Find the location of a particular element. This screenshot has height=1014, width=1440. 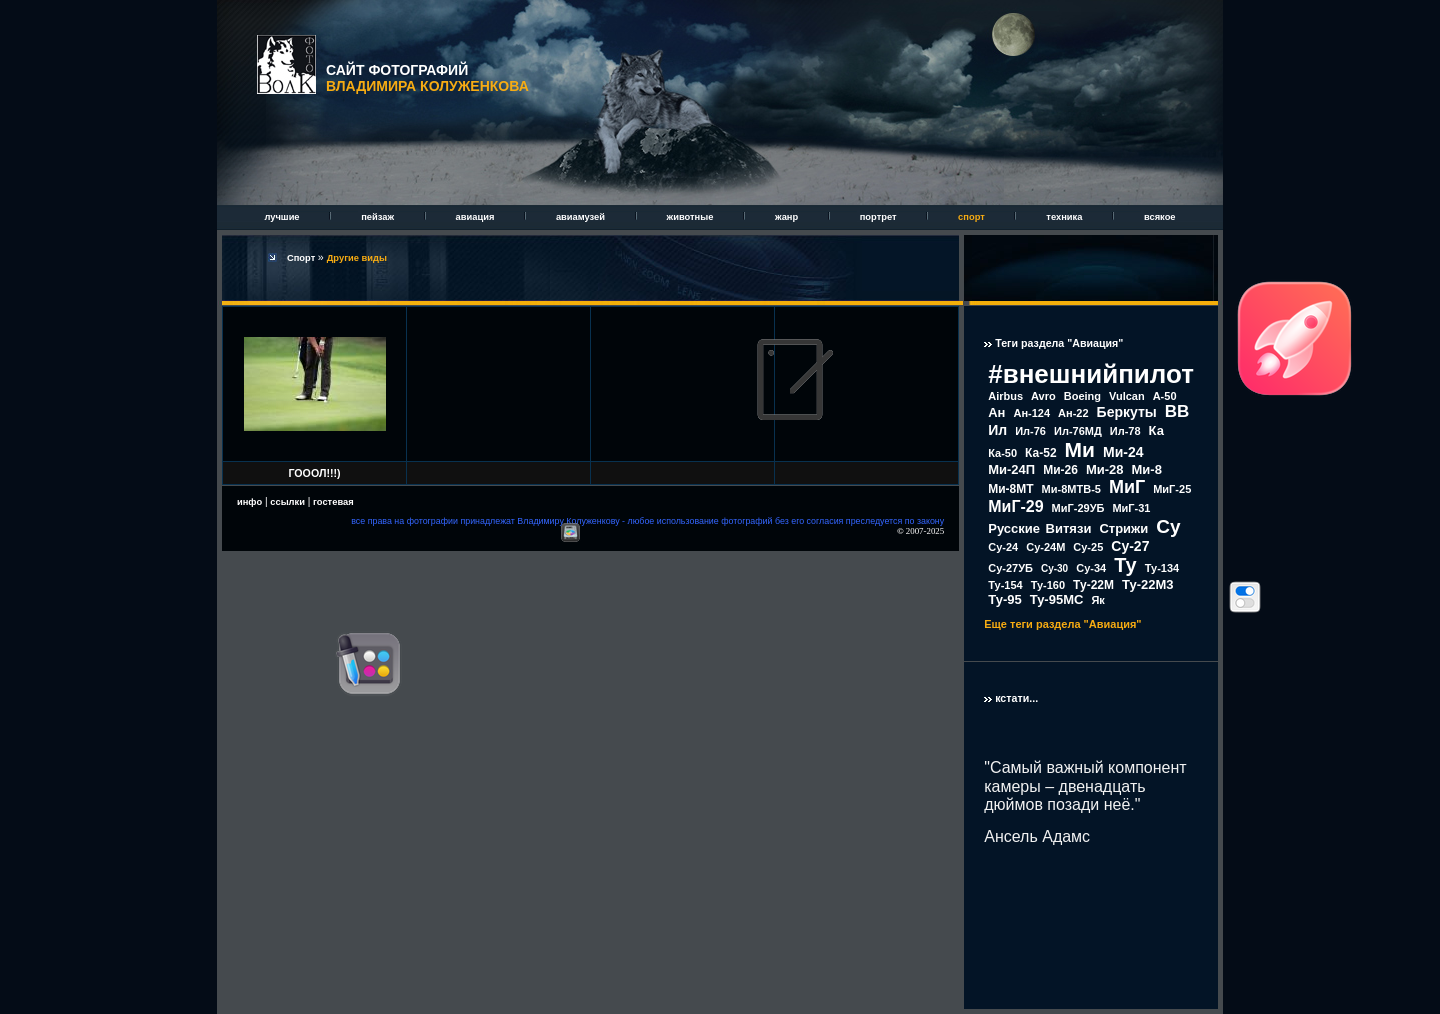

open gnome tweaks to customize desktop settings is located at coordinates (1245, 597).